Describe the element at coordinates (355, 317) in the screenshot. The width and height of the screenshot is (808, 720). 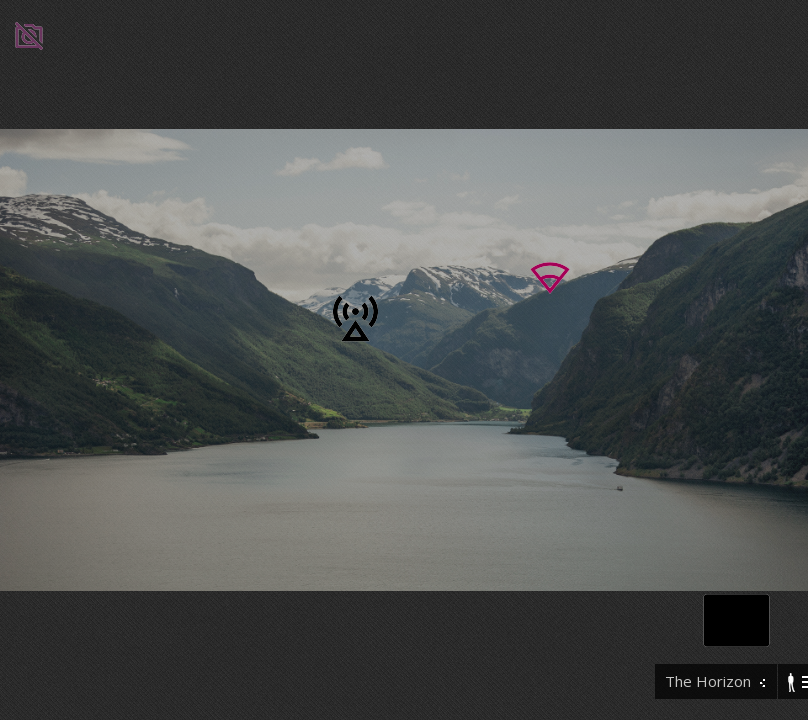
I see `access wireless network or base station settings` at that location.